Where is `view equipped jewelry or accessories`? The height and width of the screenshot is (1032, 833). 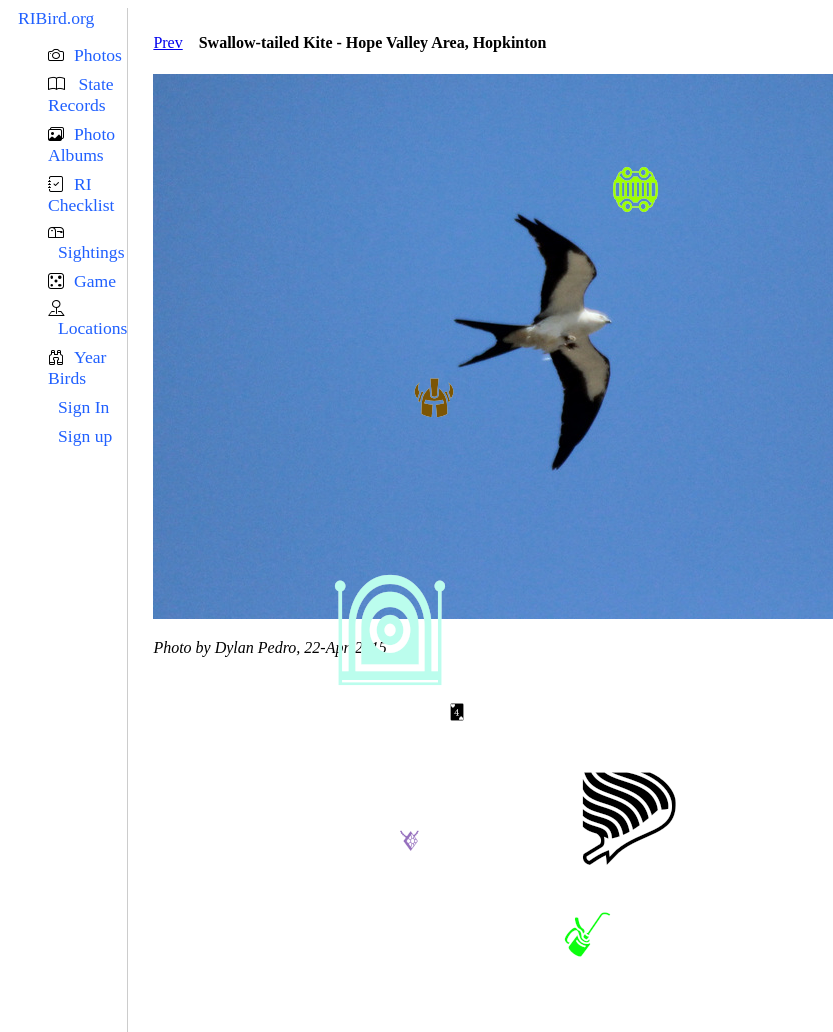 view equipped jewelry or accessories is located at coordinates (410, 841).